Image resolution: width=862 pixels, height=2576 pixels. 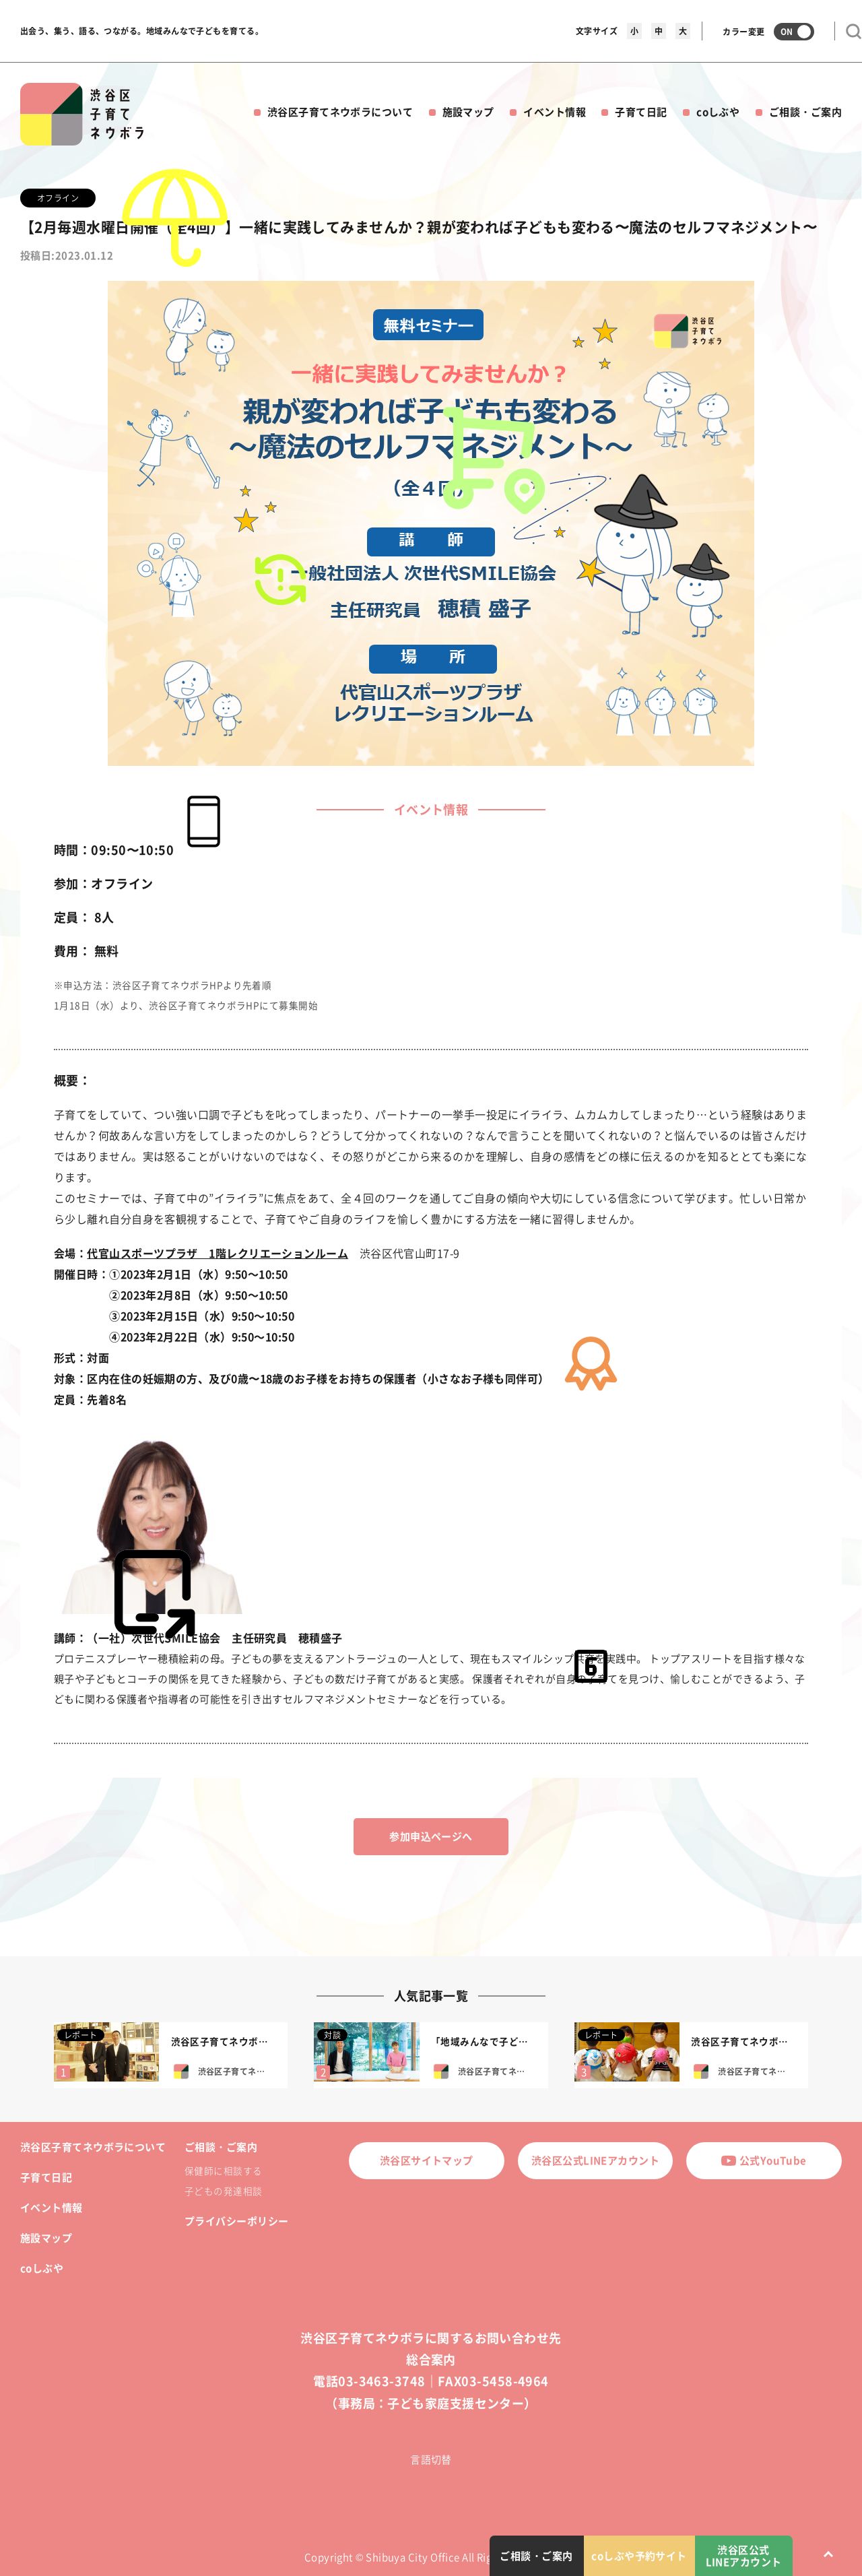 I want to click on indicates mobile device or smartphone, so click(x=203, y=821).